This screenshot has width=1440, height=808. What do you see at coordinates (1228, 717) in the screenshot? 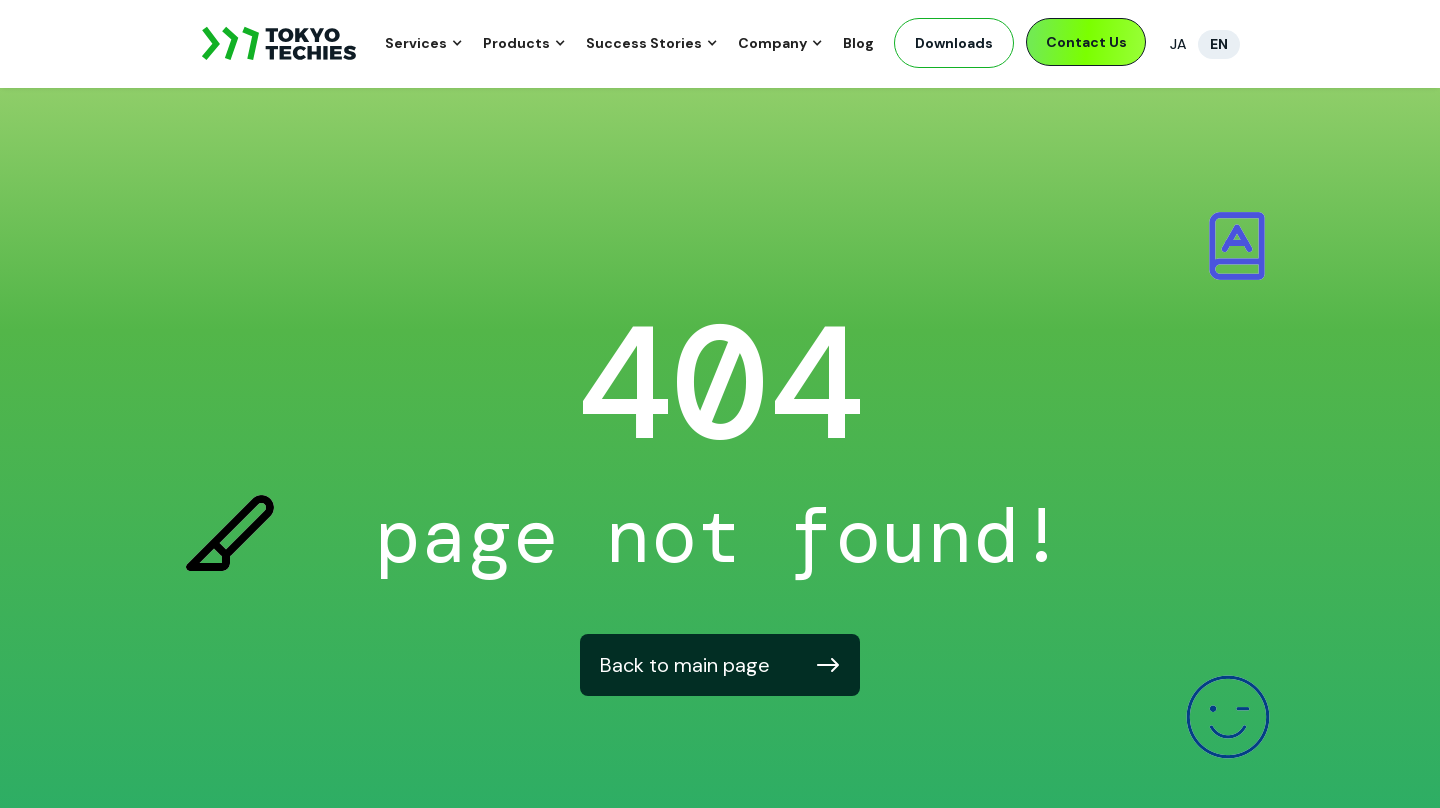
I see `insert a winking emoji or emoticon` at bounding box center [1228, 717].